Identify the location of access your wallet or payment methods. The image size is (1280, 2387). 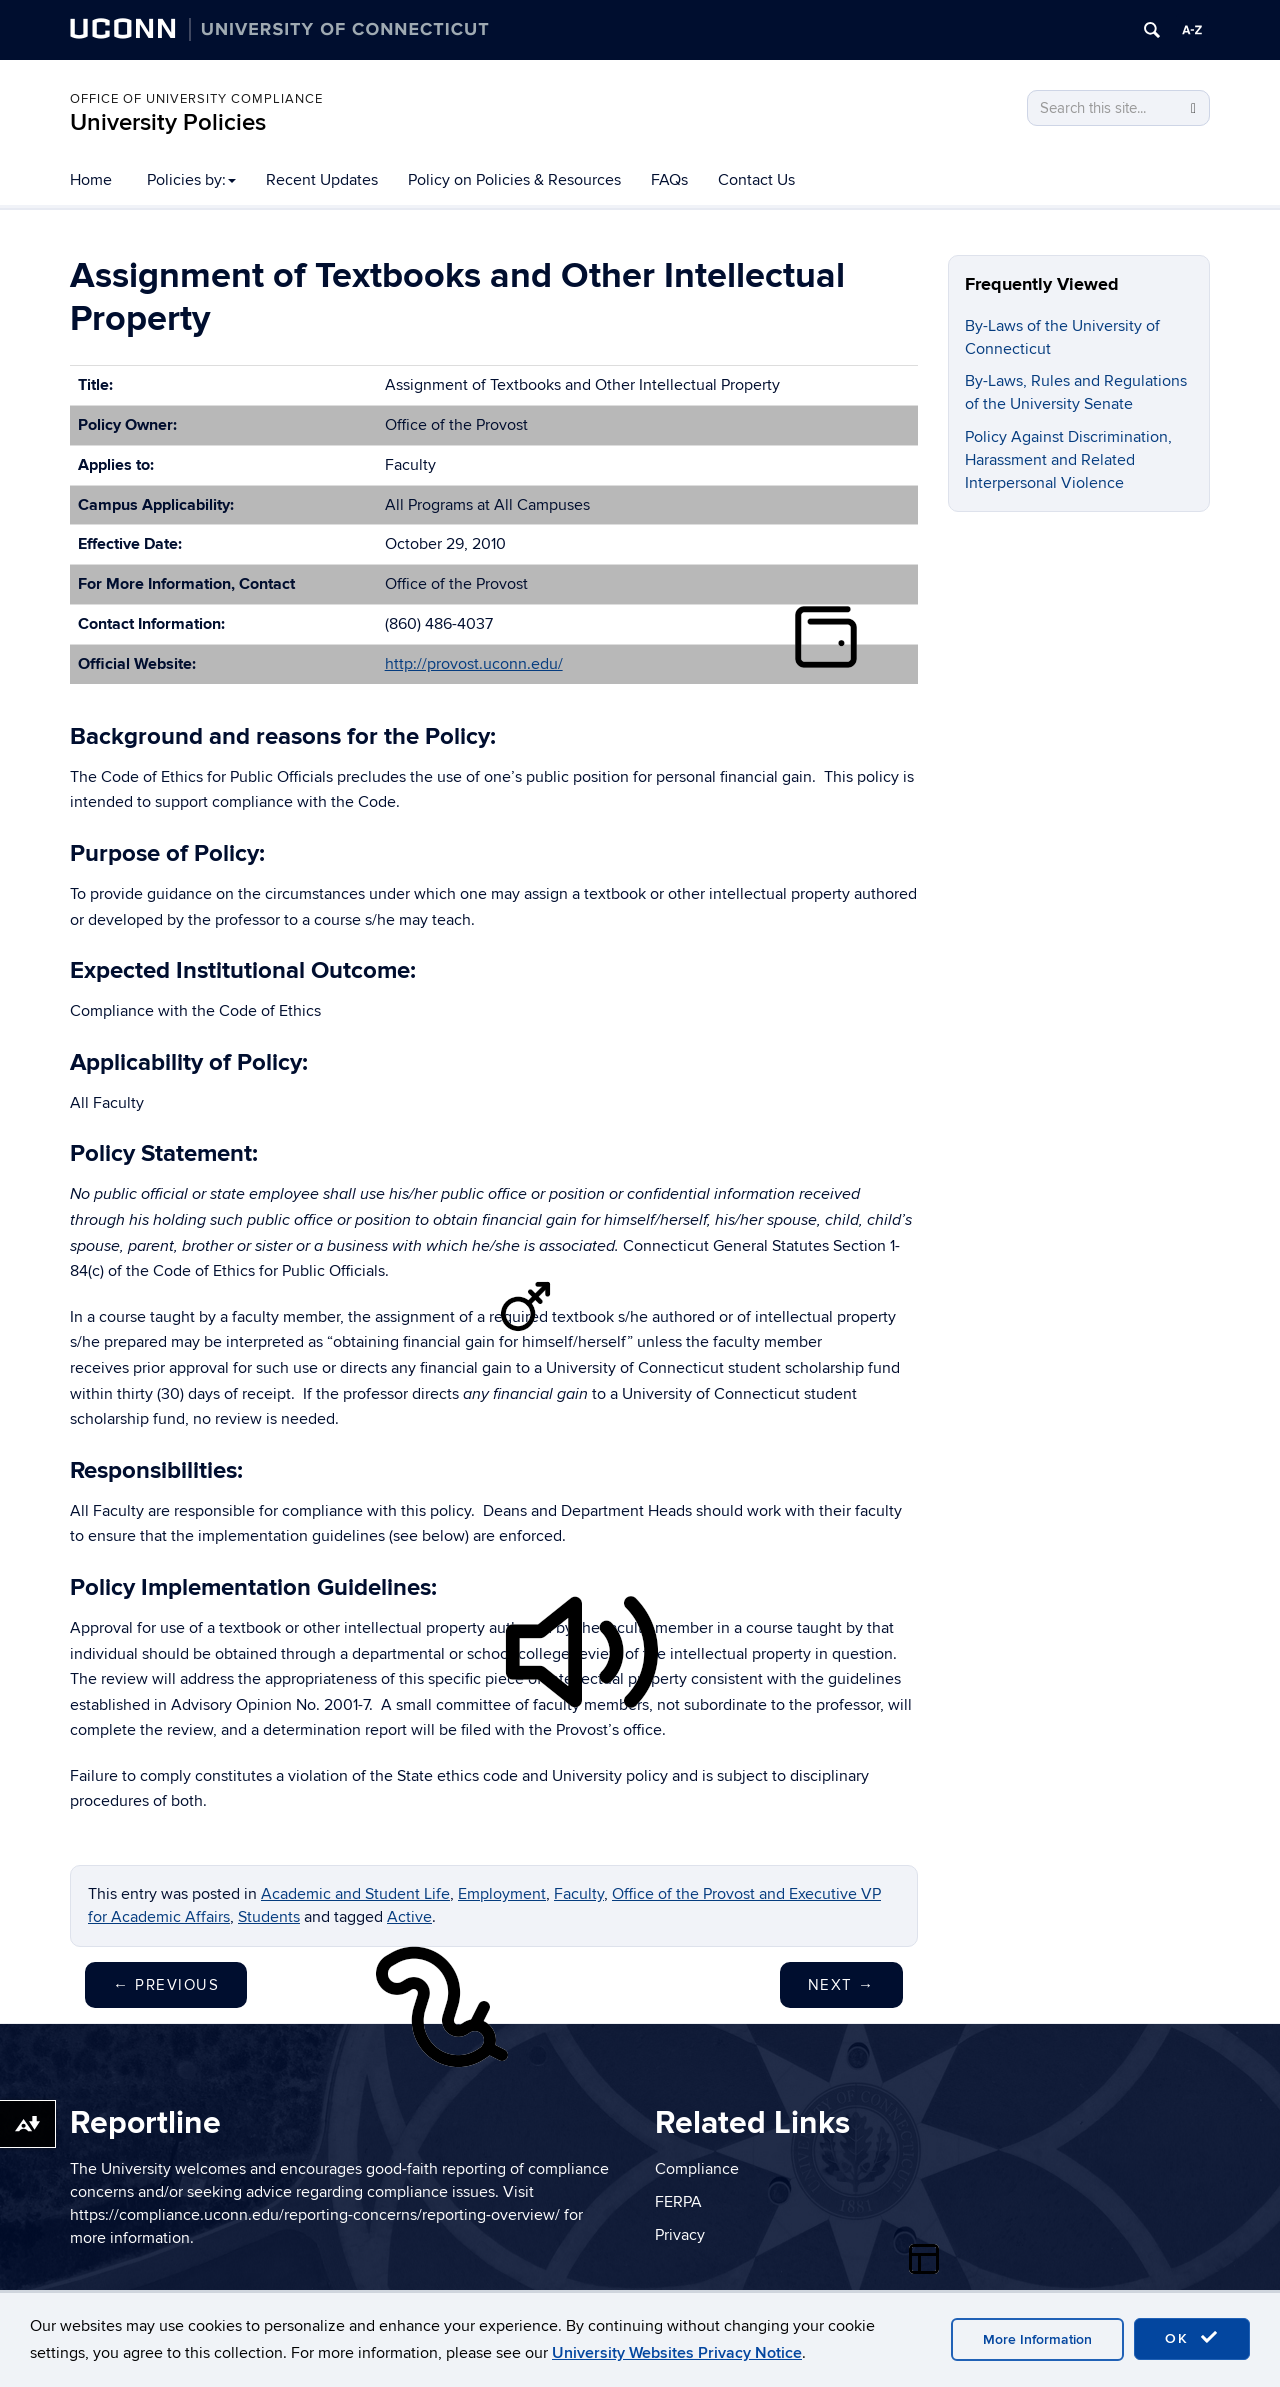
(826, 637).